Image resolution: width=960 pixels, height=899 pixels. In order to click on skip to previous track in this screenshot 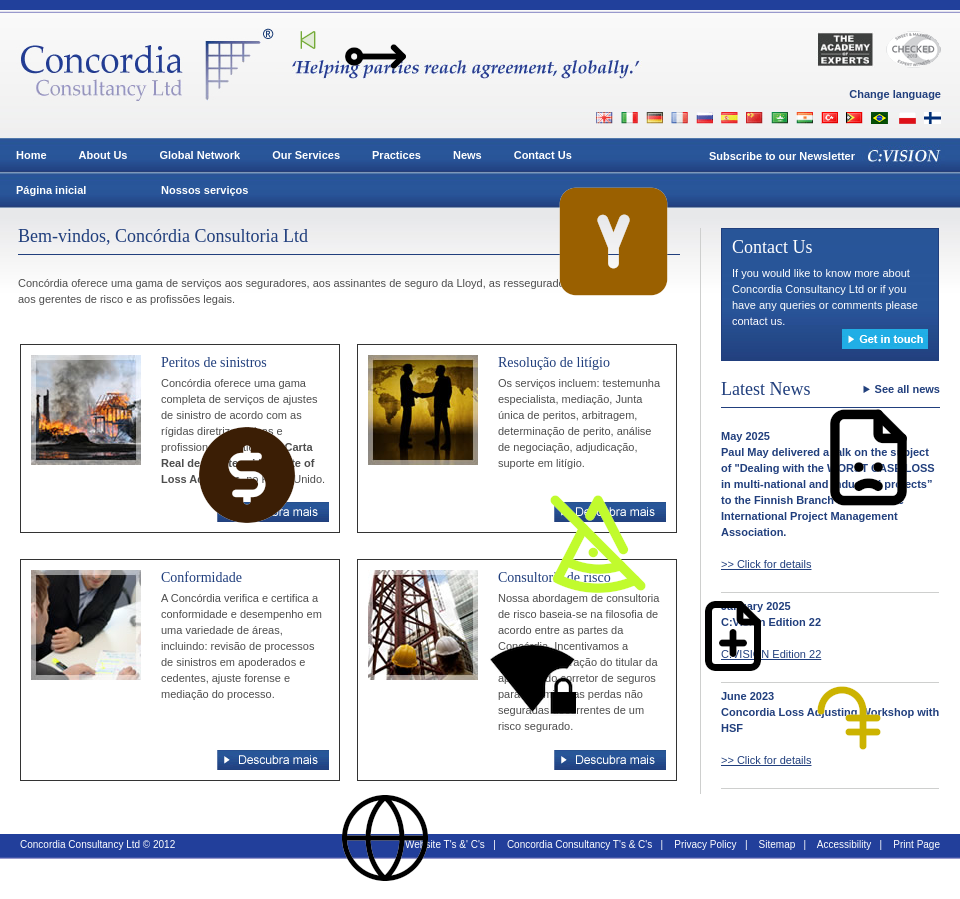, I will do `click(308, 40)`.